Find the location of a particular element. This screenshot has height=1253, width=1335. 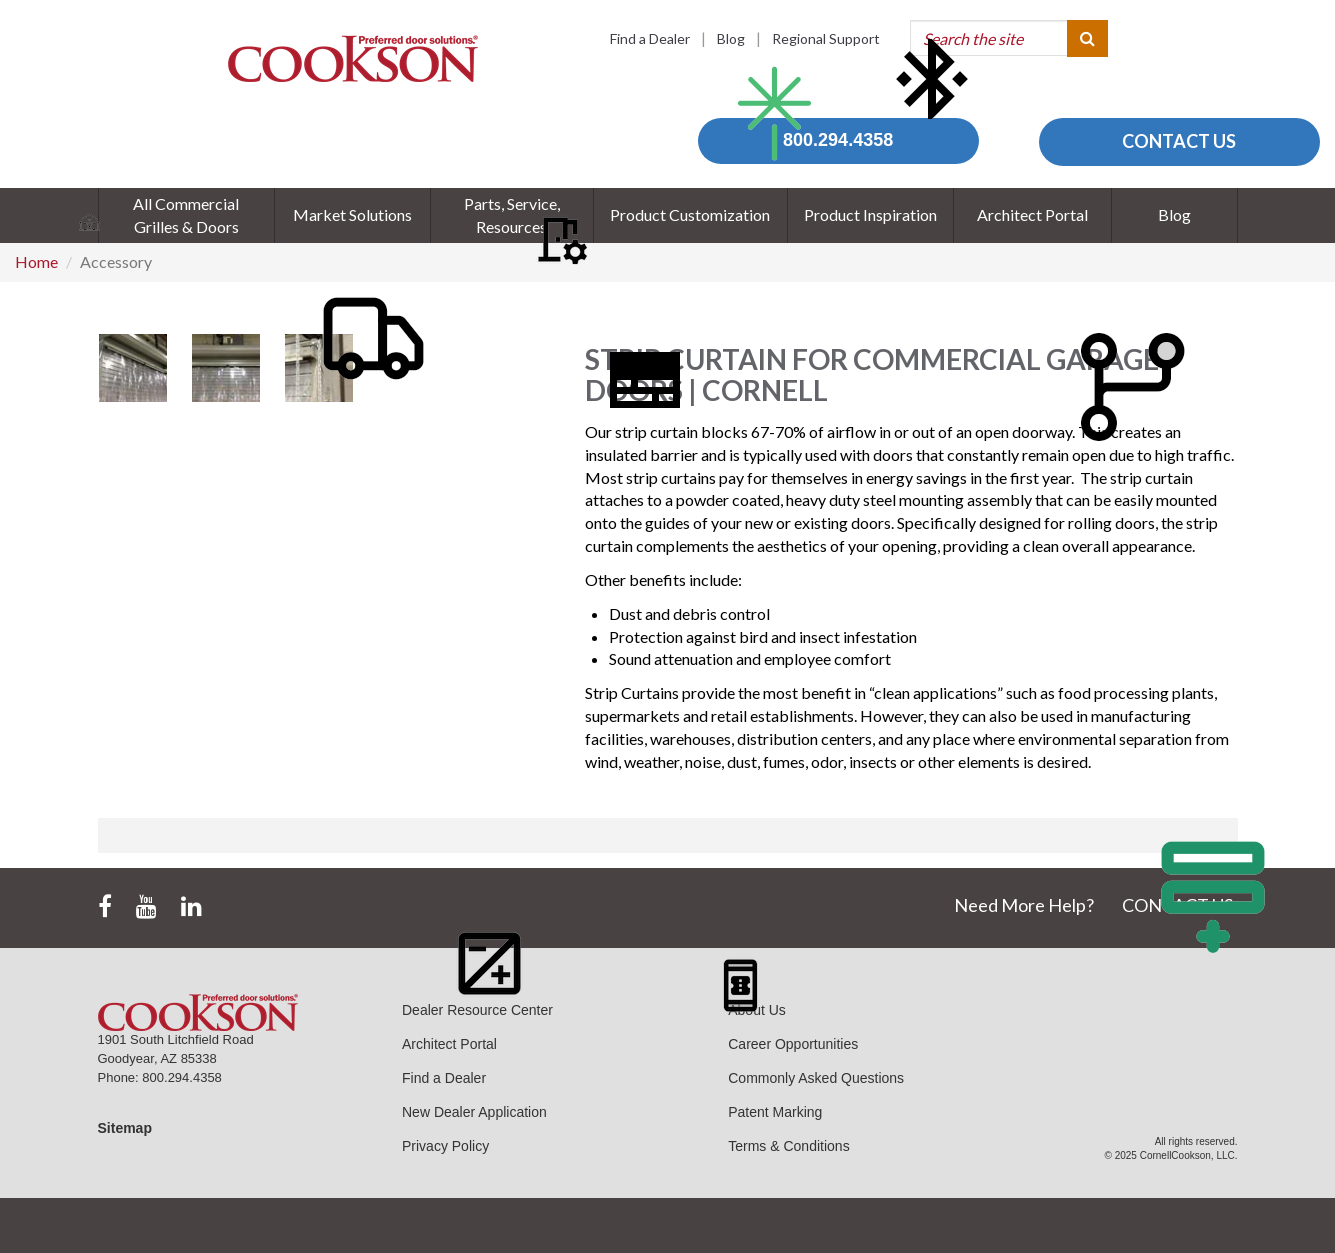

access farm or agricultural settings is located at coordinates (89, 223).